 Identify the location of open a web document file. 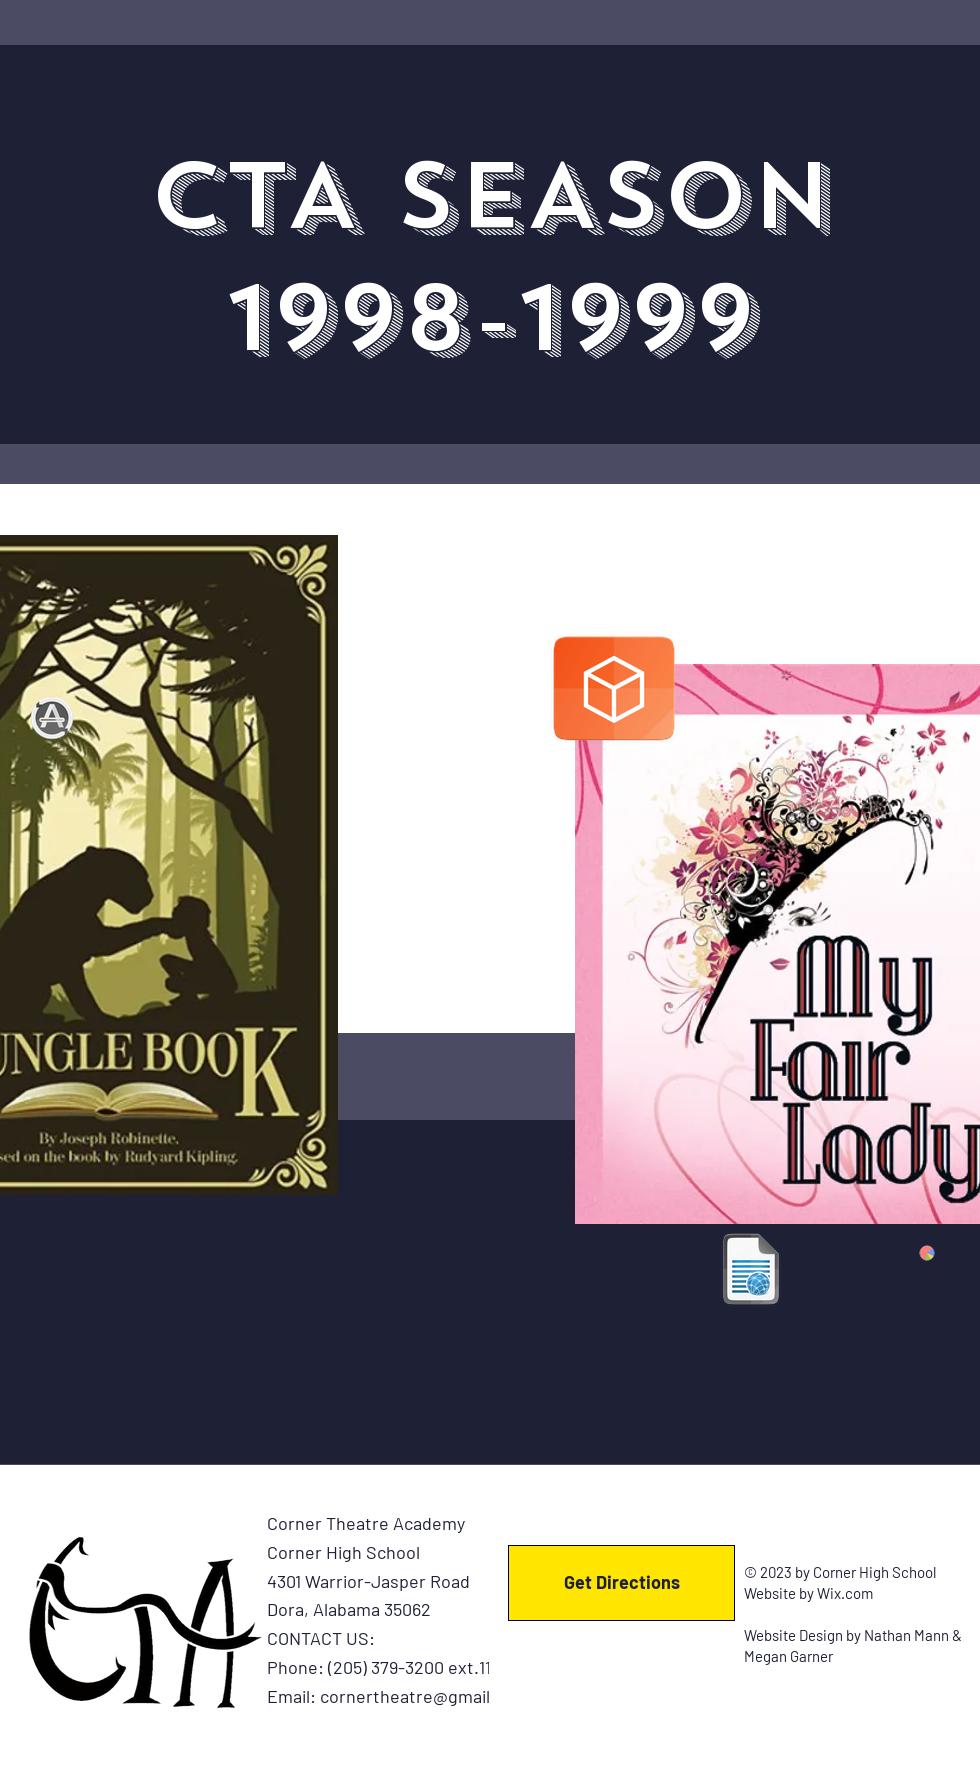
(751, 1269).